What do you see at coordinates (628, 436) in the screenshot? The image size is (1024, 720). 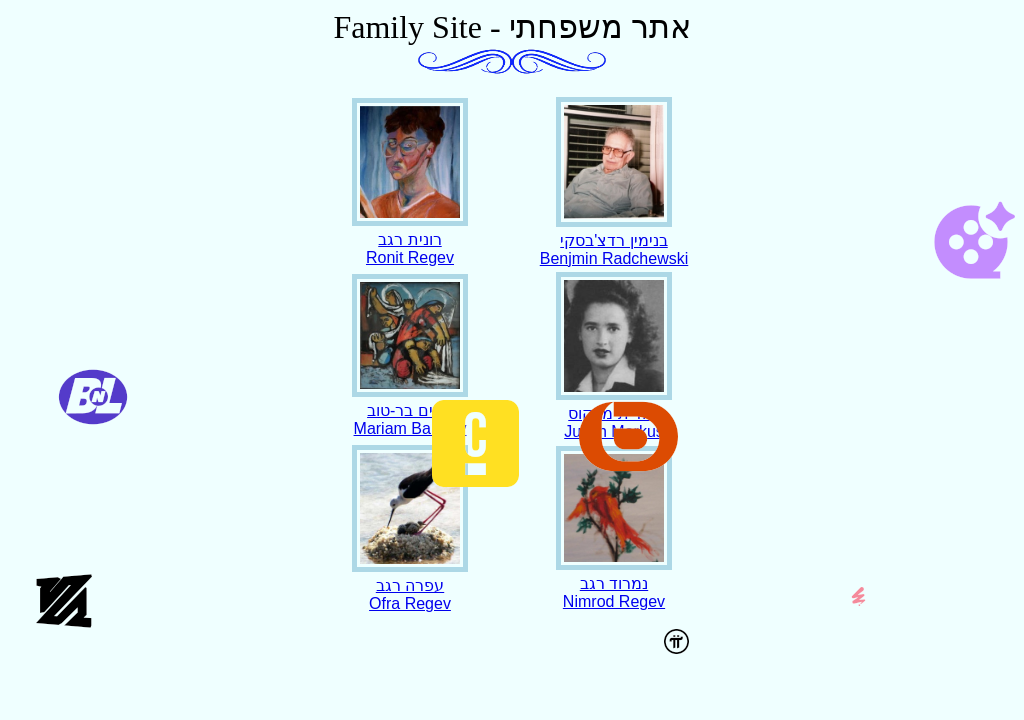 I see `boulanger brand logo` at bounding box center [628, 436].